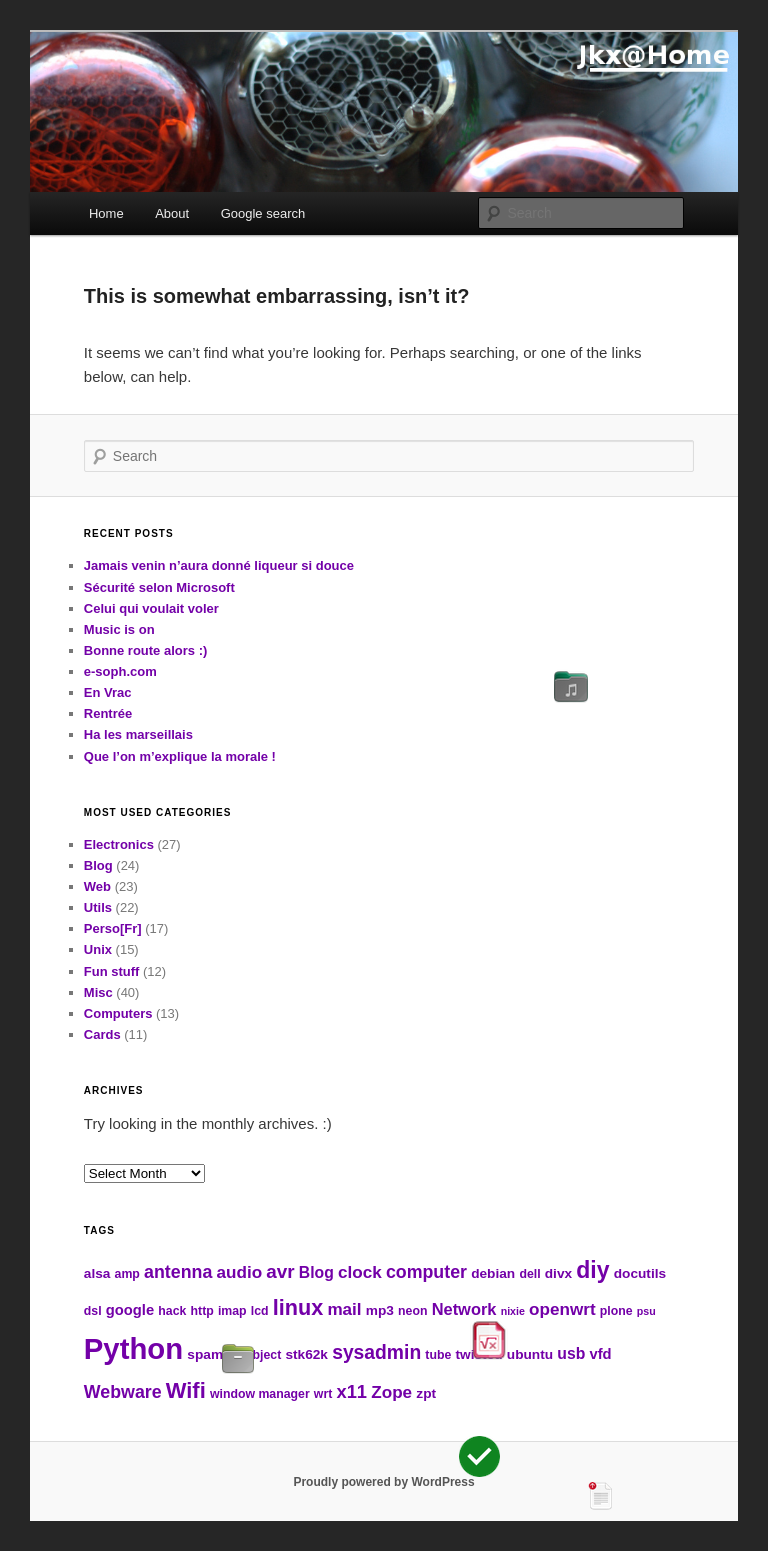 The width and height of the screenshot is (768, 1551). What do you see at coordinates (479, 1456) in the screenshot?
I see `confirm or apply changes in a dialog` at bounding box center [479, 1456].